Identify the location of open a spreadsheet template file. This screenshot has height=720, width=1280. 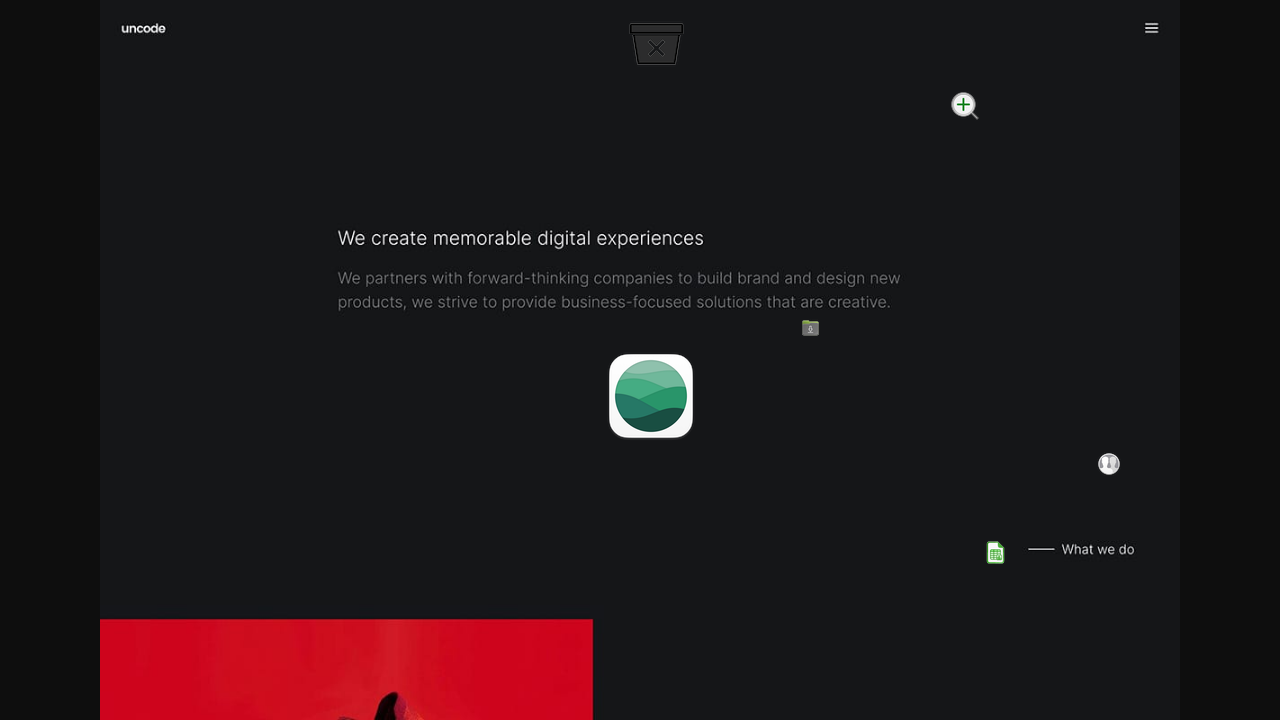
(995, 552).